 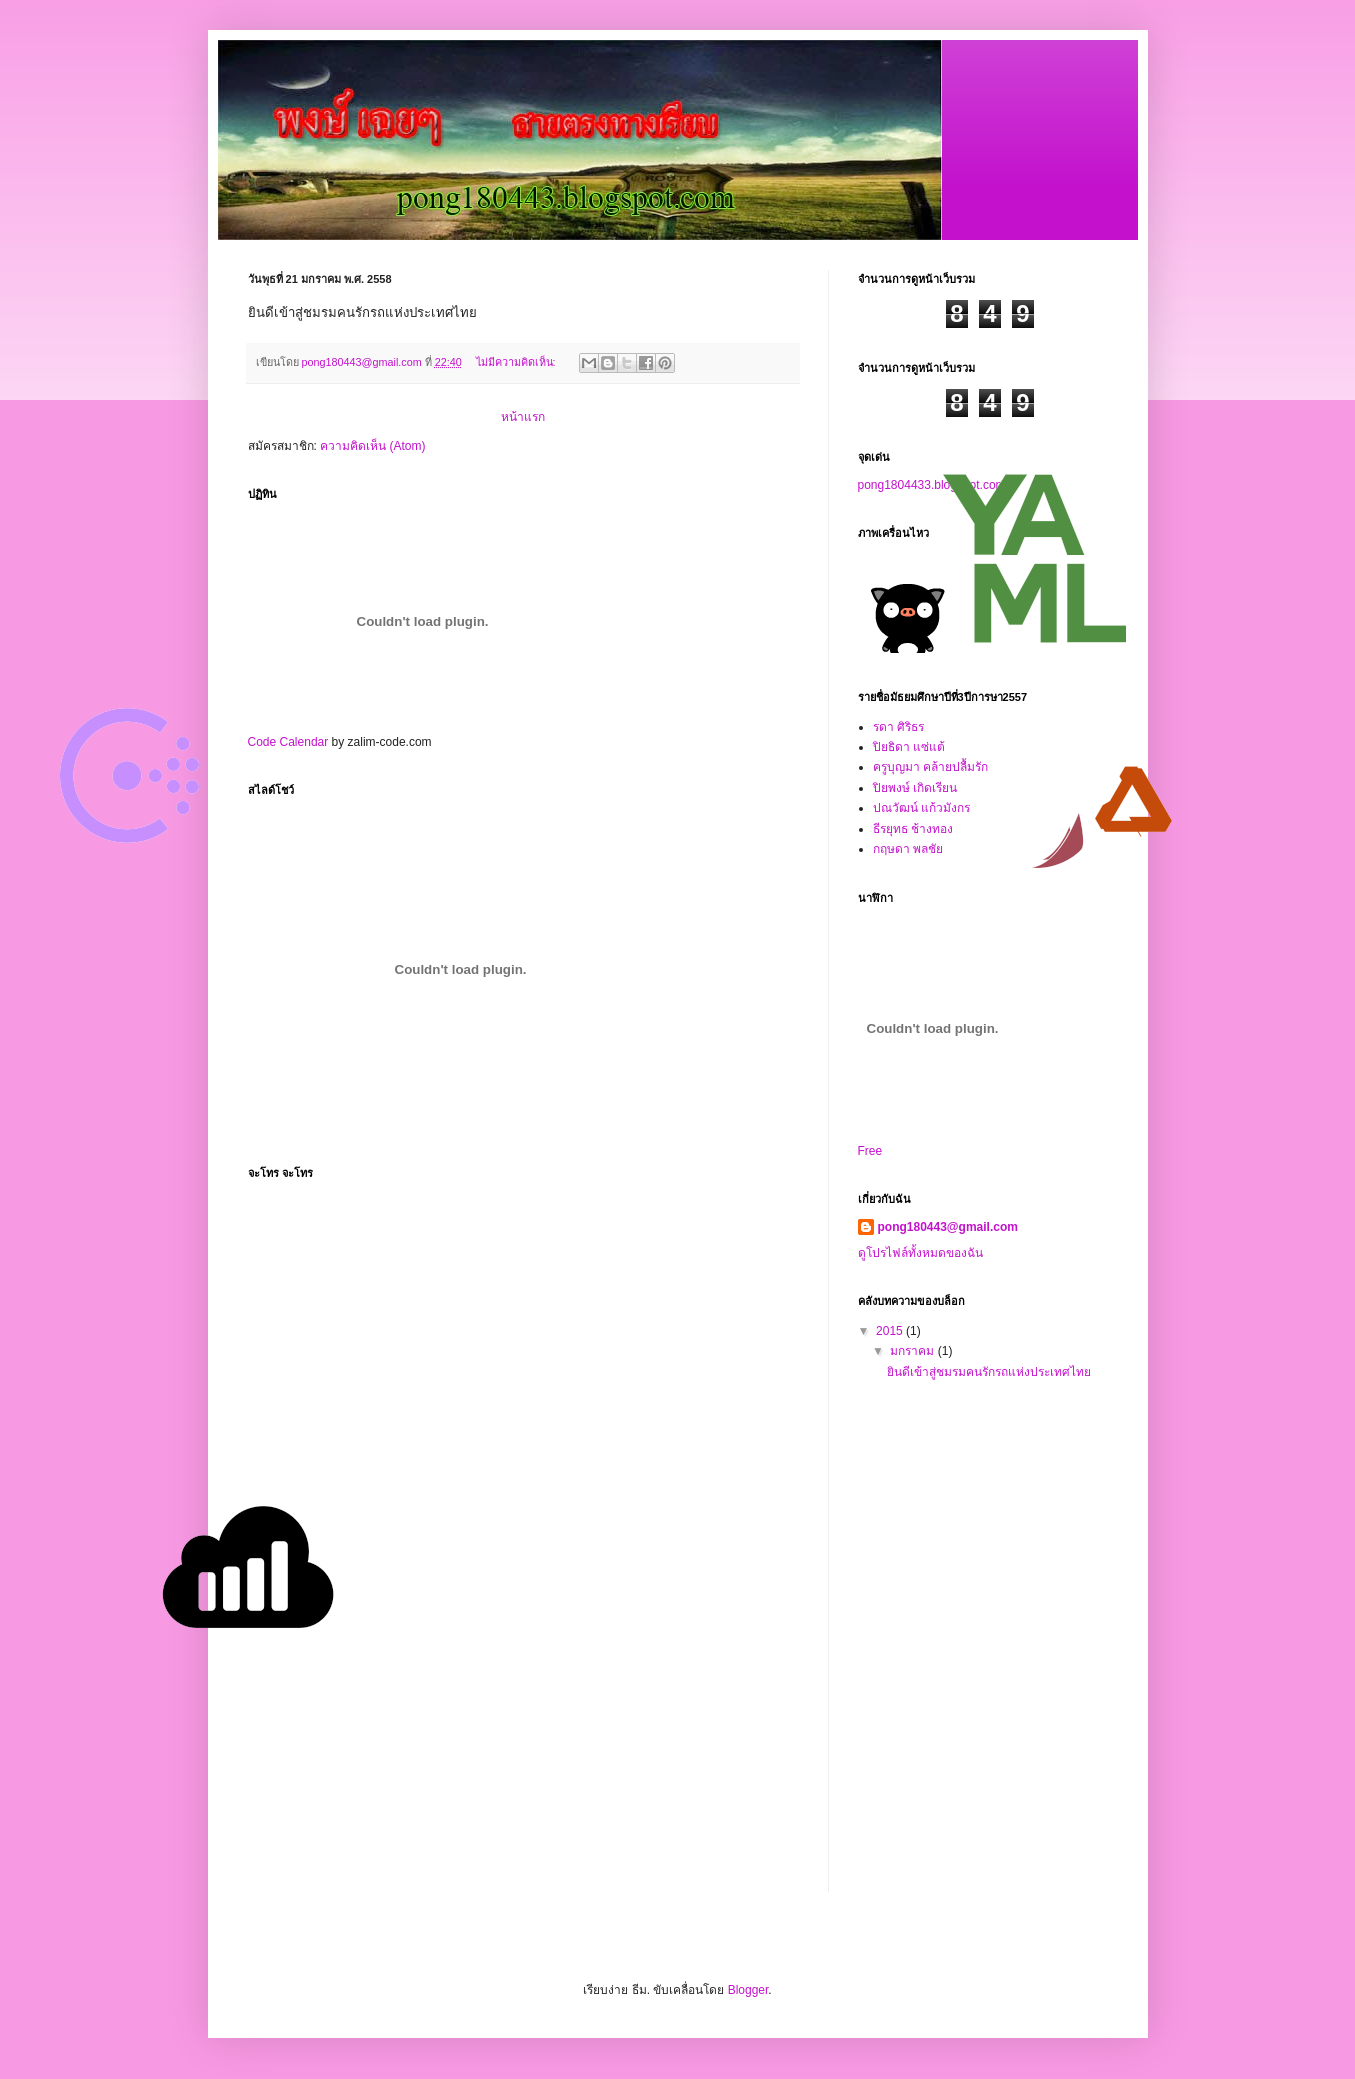 I want to click on open Sellsy CRM platform, so click(x=248, y=1567).